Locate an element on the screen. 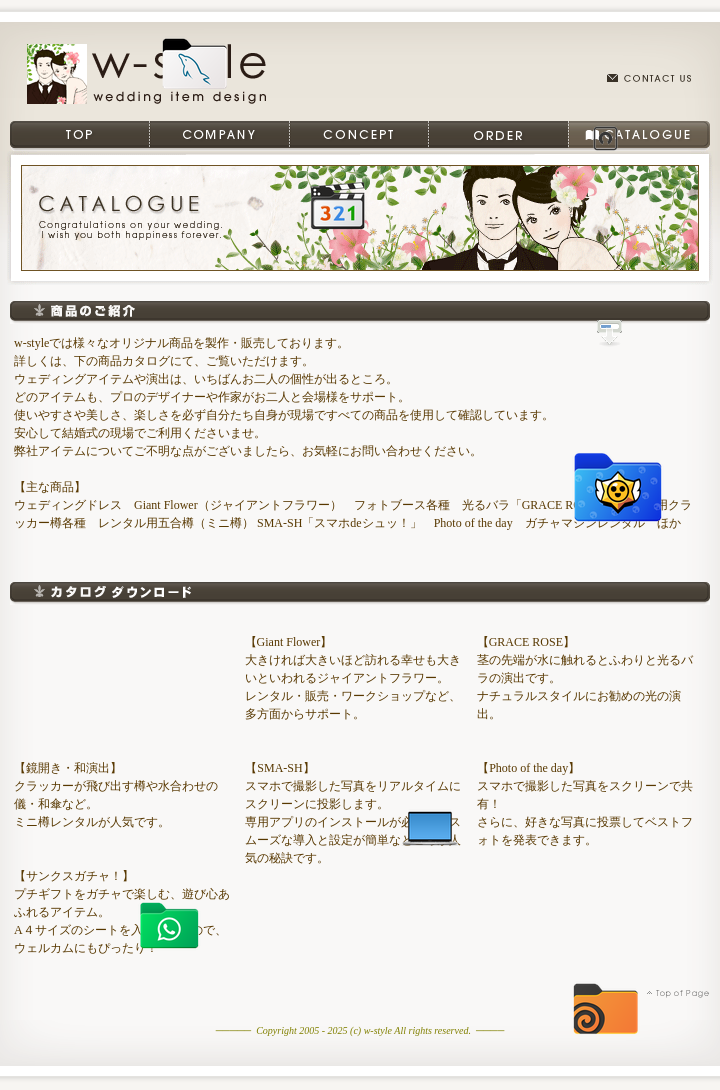 The width and height of the screenshot is (720, 1090). open folder containing media player classic files is located at coordinates (337, 209).